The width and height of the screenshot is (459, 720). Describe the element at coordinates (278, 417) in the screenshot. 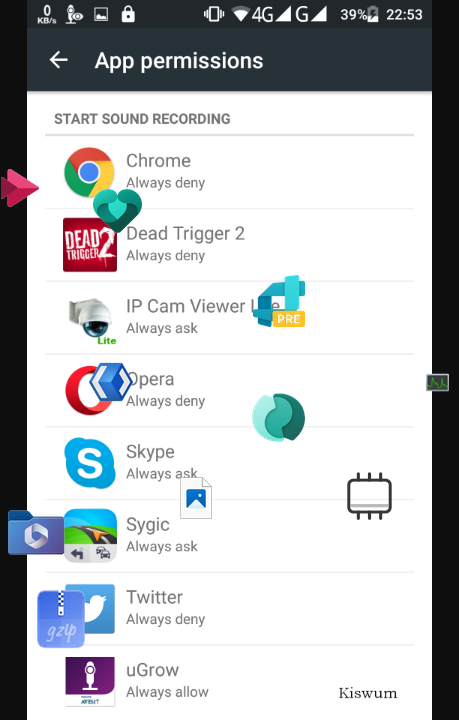

I see `open voice assistant app` at that location.